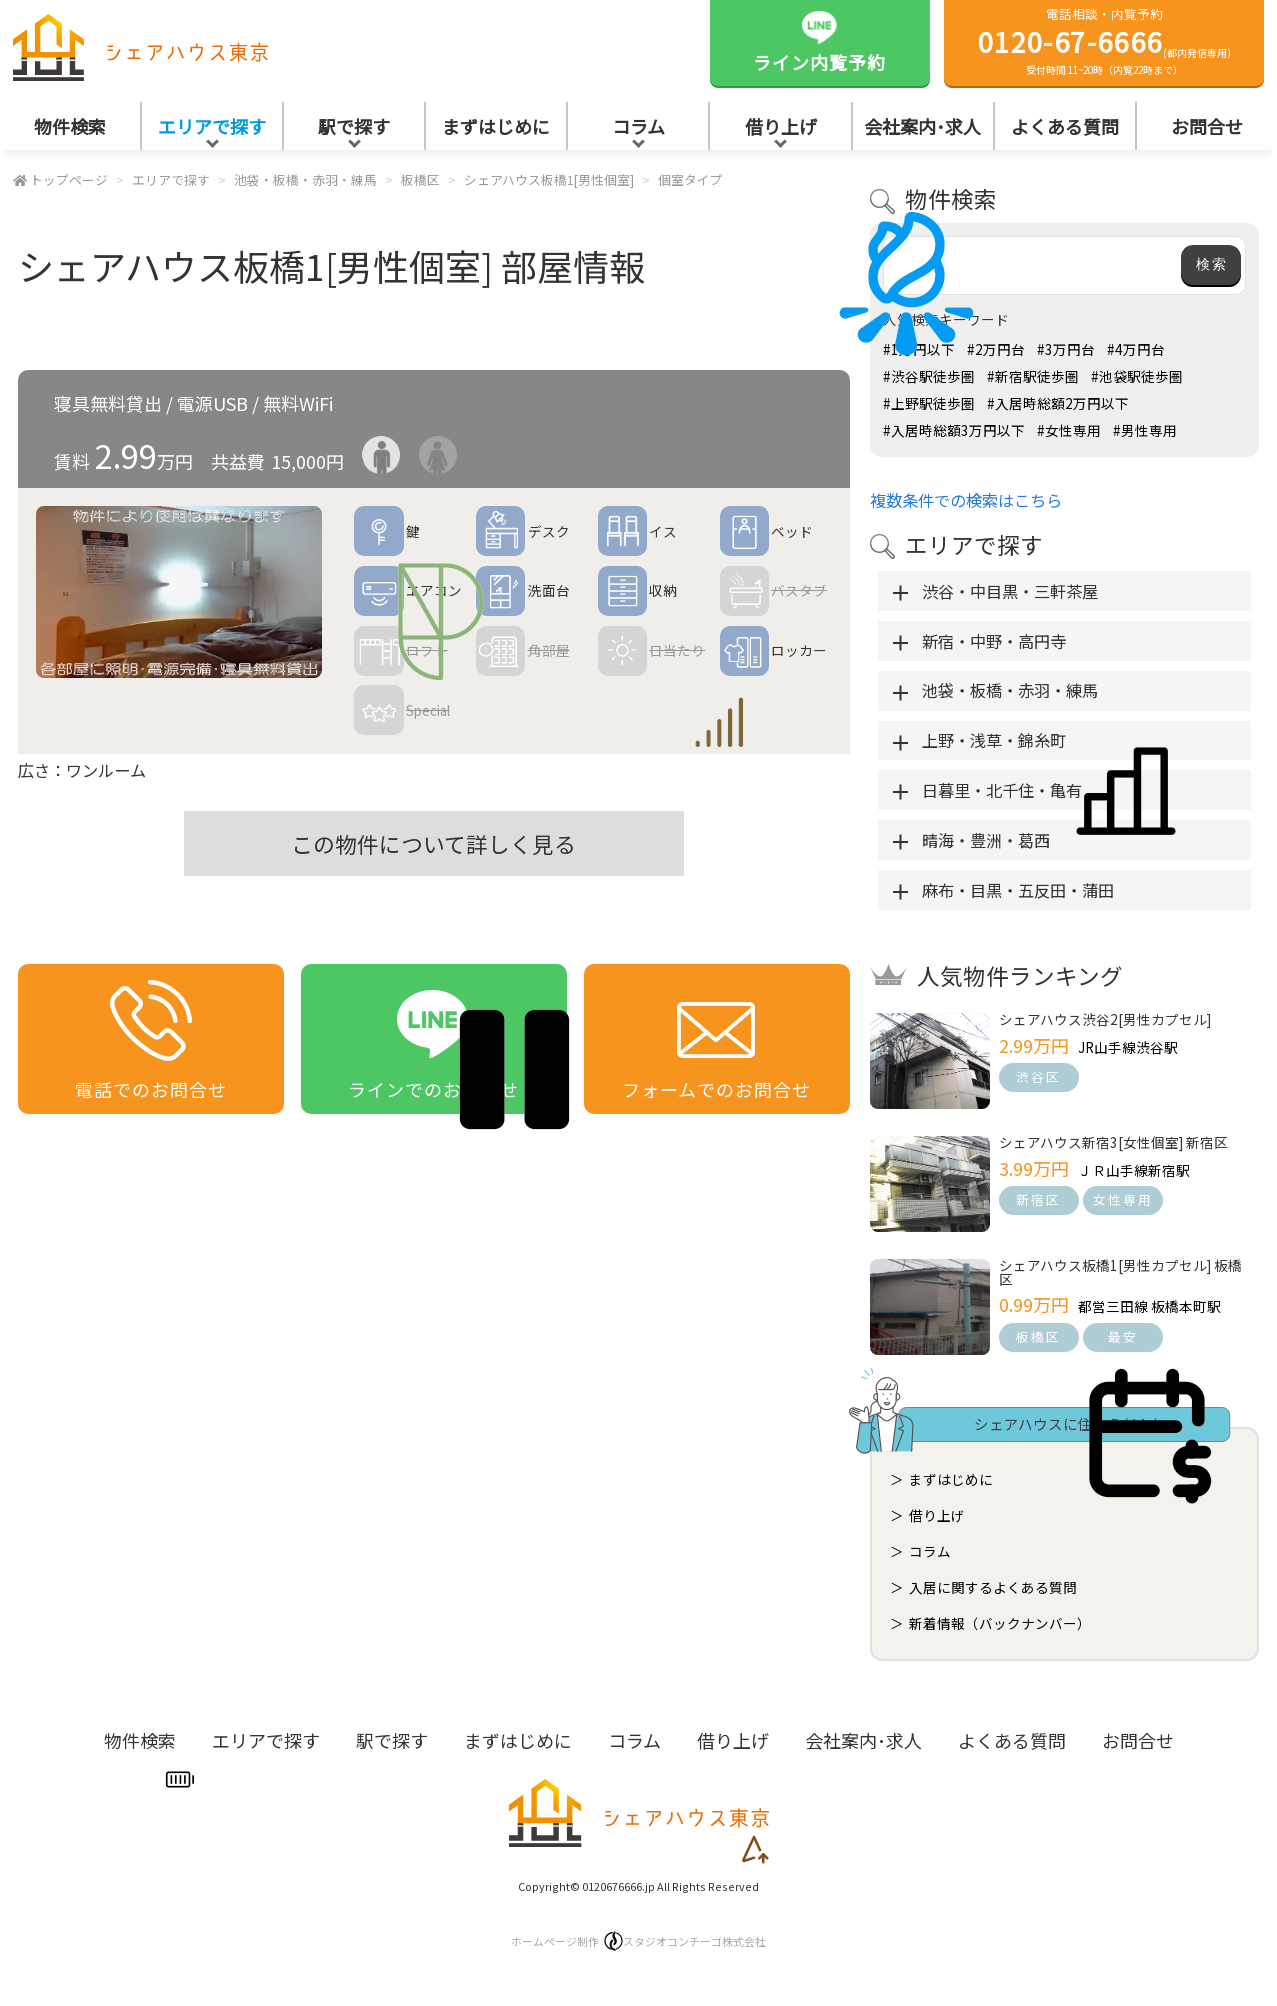  I want to click on access campfire or outdoor activity features, so click(906, 283).